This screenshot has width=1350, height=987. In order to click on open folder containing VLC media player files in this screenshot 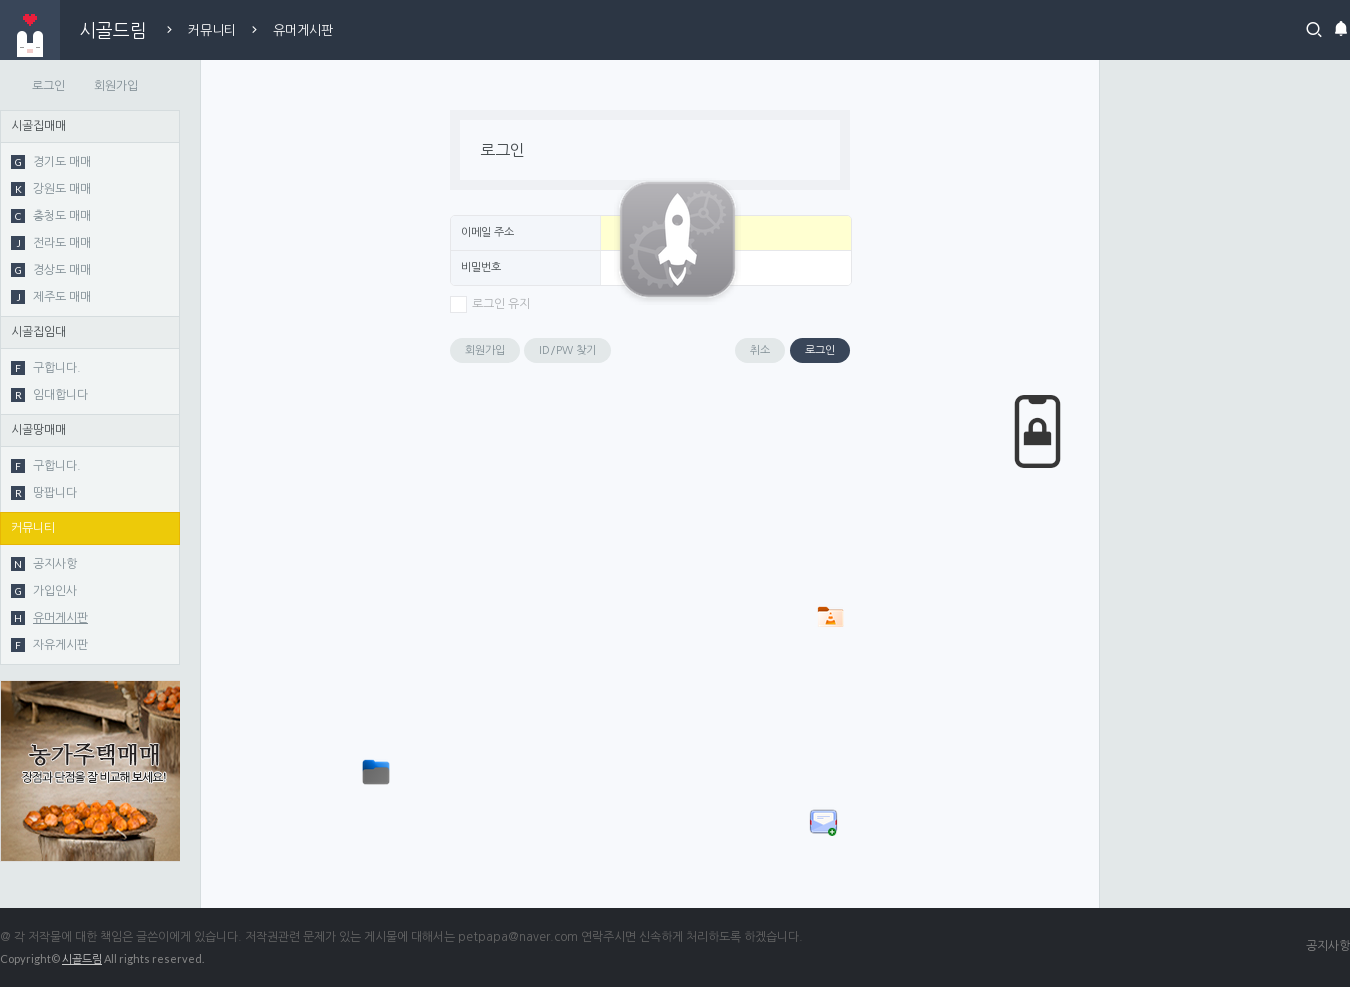, I will do `click(830, 617)`.